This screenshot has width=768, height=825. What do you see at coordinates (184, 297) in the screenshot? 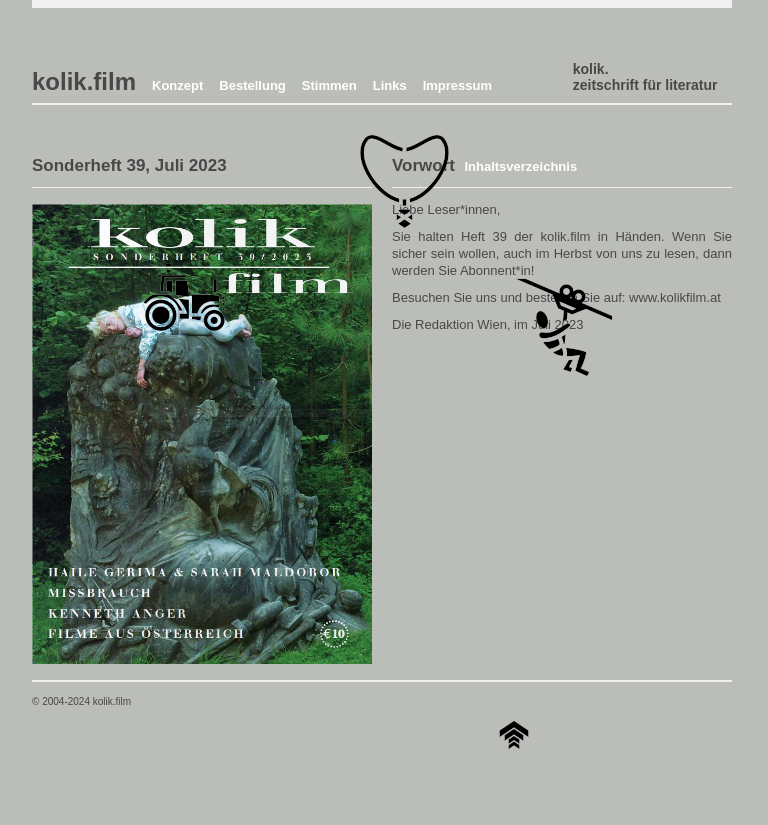
I see `access farming or agricultural features` at bounding box center [184, 297].